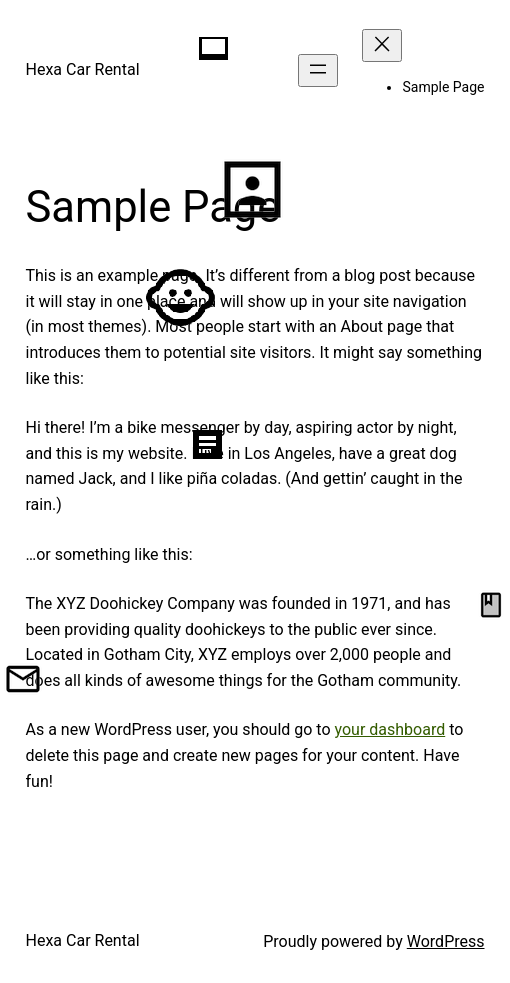 The height and width of the screenshot is (983, 510). What do you see at coordinates (23, 679) in the screenshot?
I see `open your email inbox` at bounding box center [23, 679].